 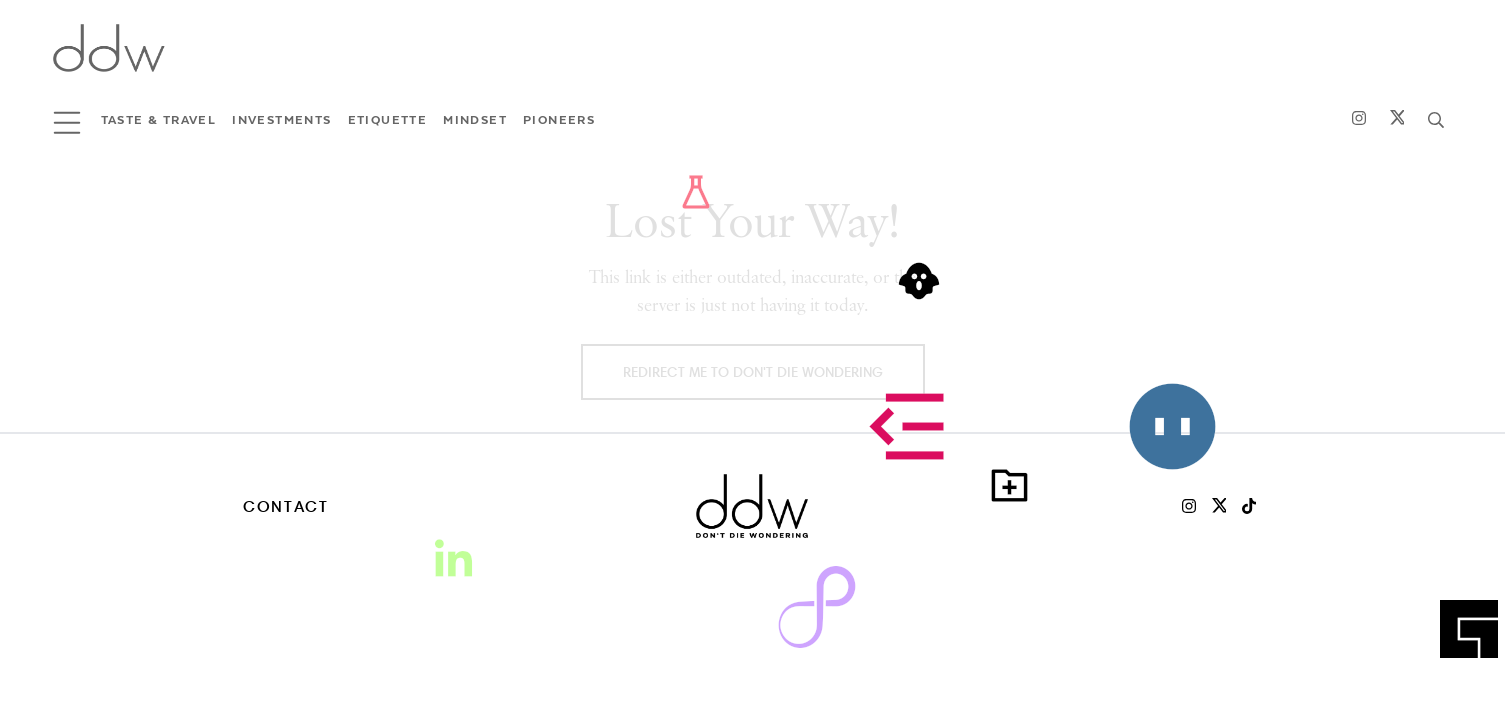 I want to click on create a new folder, so click(x=1009, y=485).